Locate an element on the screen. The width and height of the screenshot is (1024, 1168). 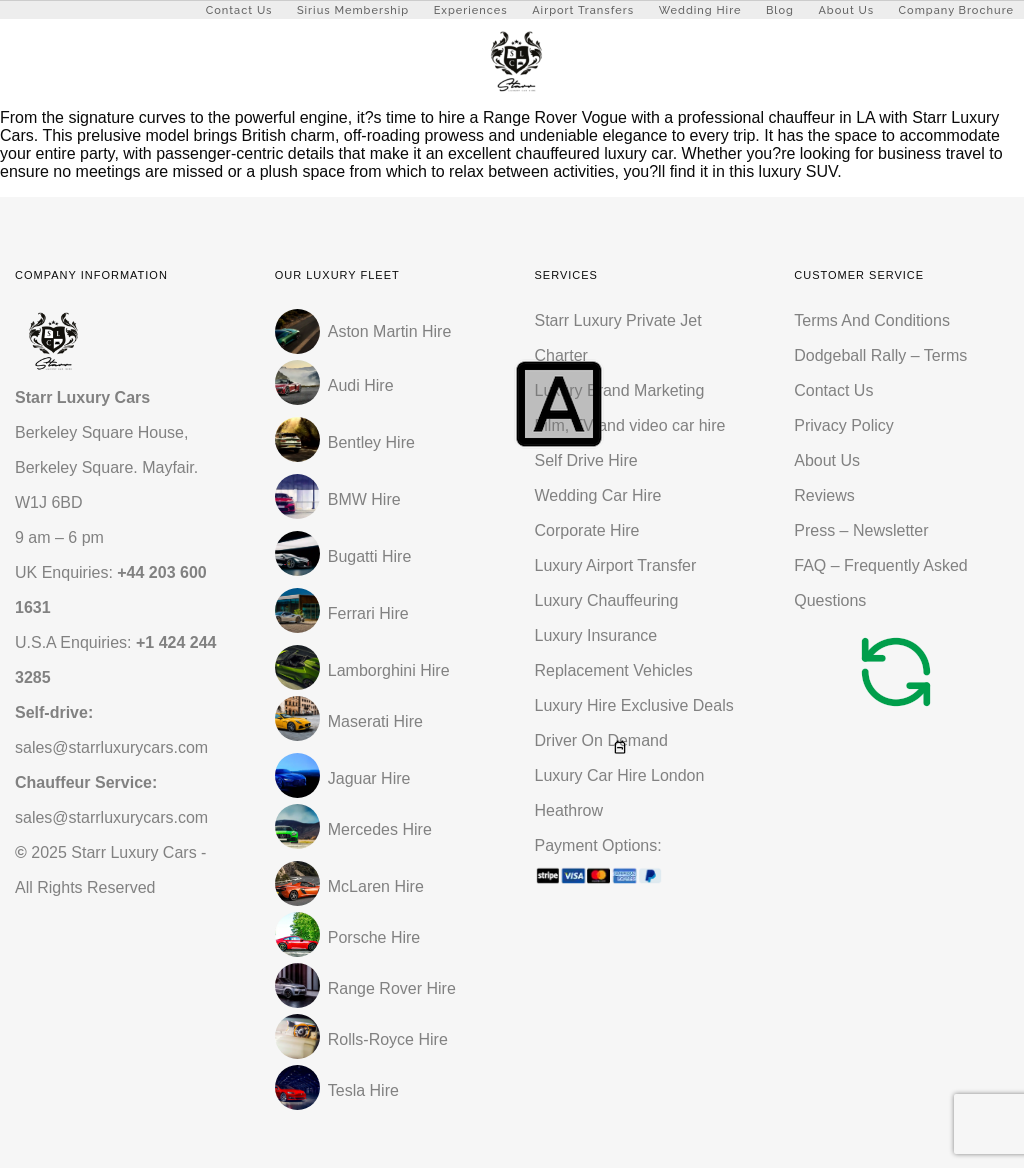
refresh or reload content is located at coordinates (896, 672).